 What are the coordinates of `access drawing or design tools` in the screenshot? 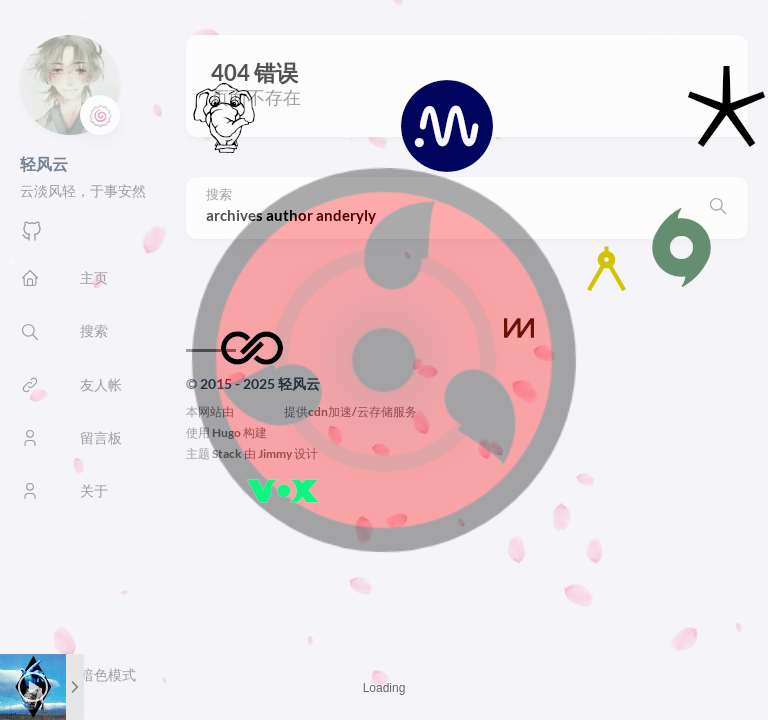 It's located at (606, 268).